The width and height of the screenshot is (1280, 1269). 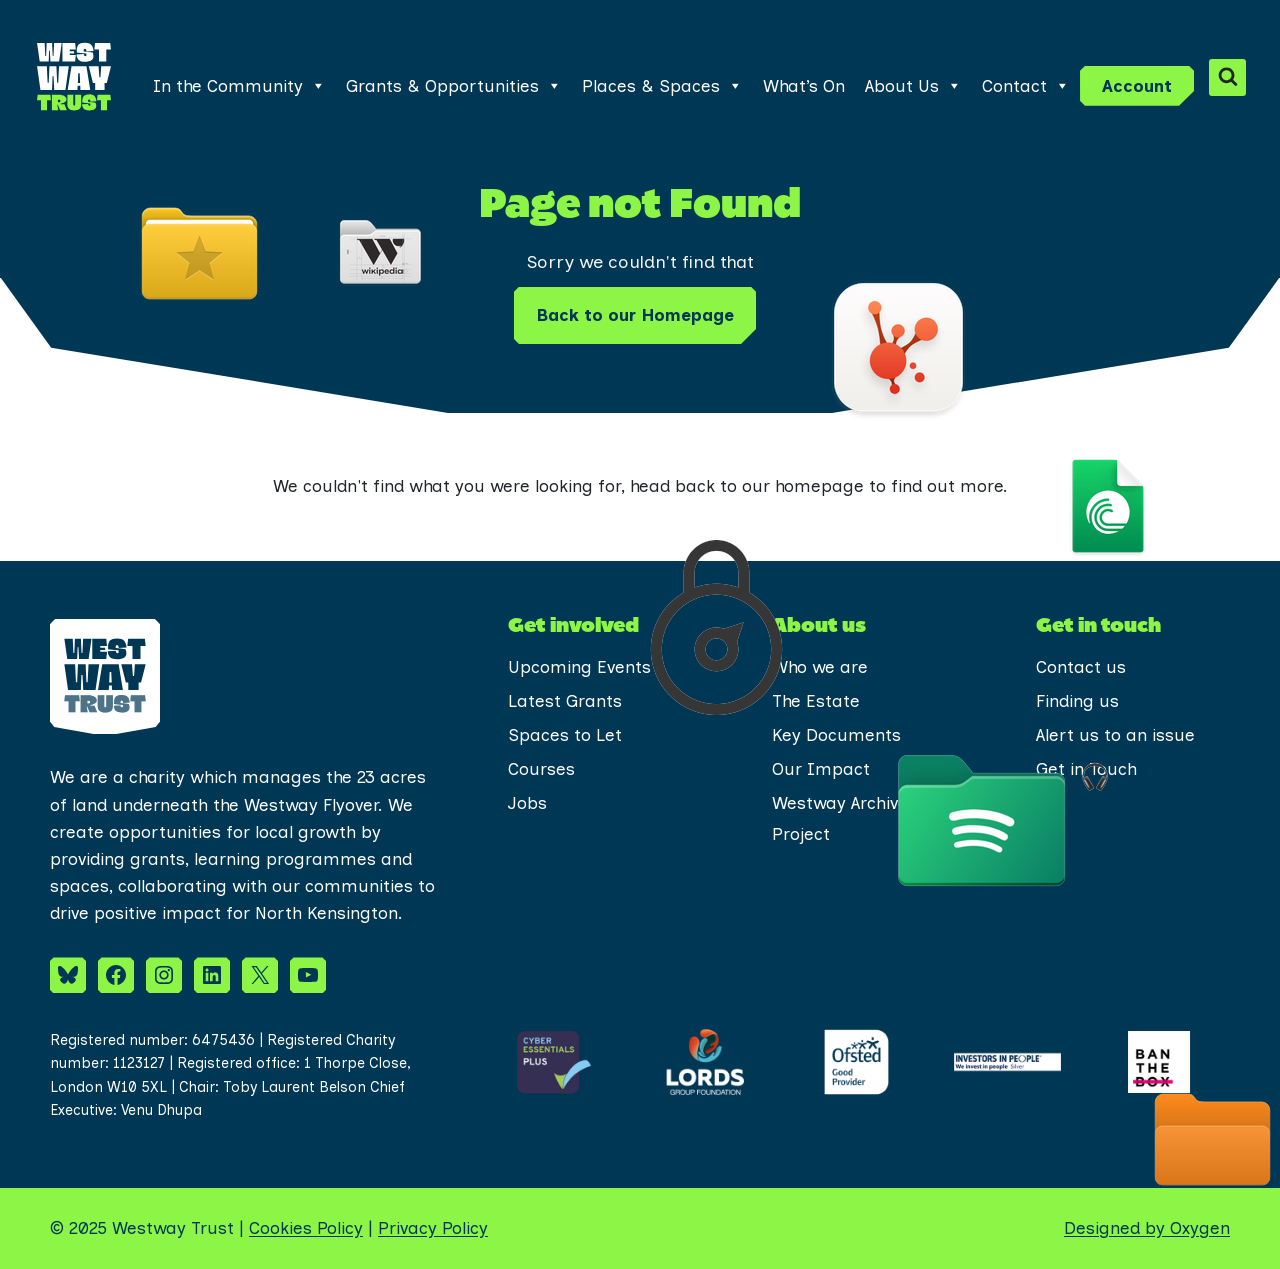 What do you see at coordinates (1095, 777) in the screenshot?
I see `connect bluetooth headphones` at bounding box center [1095, 777].